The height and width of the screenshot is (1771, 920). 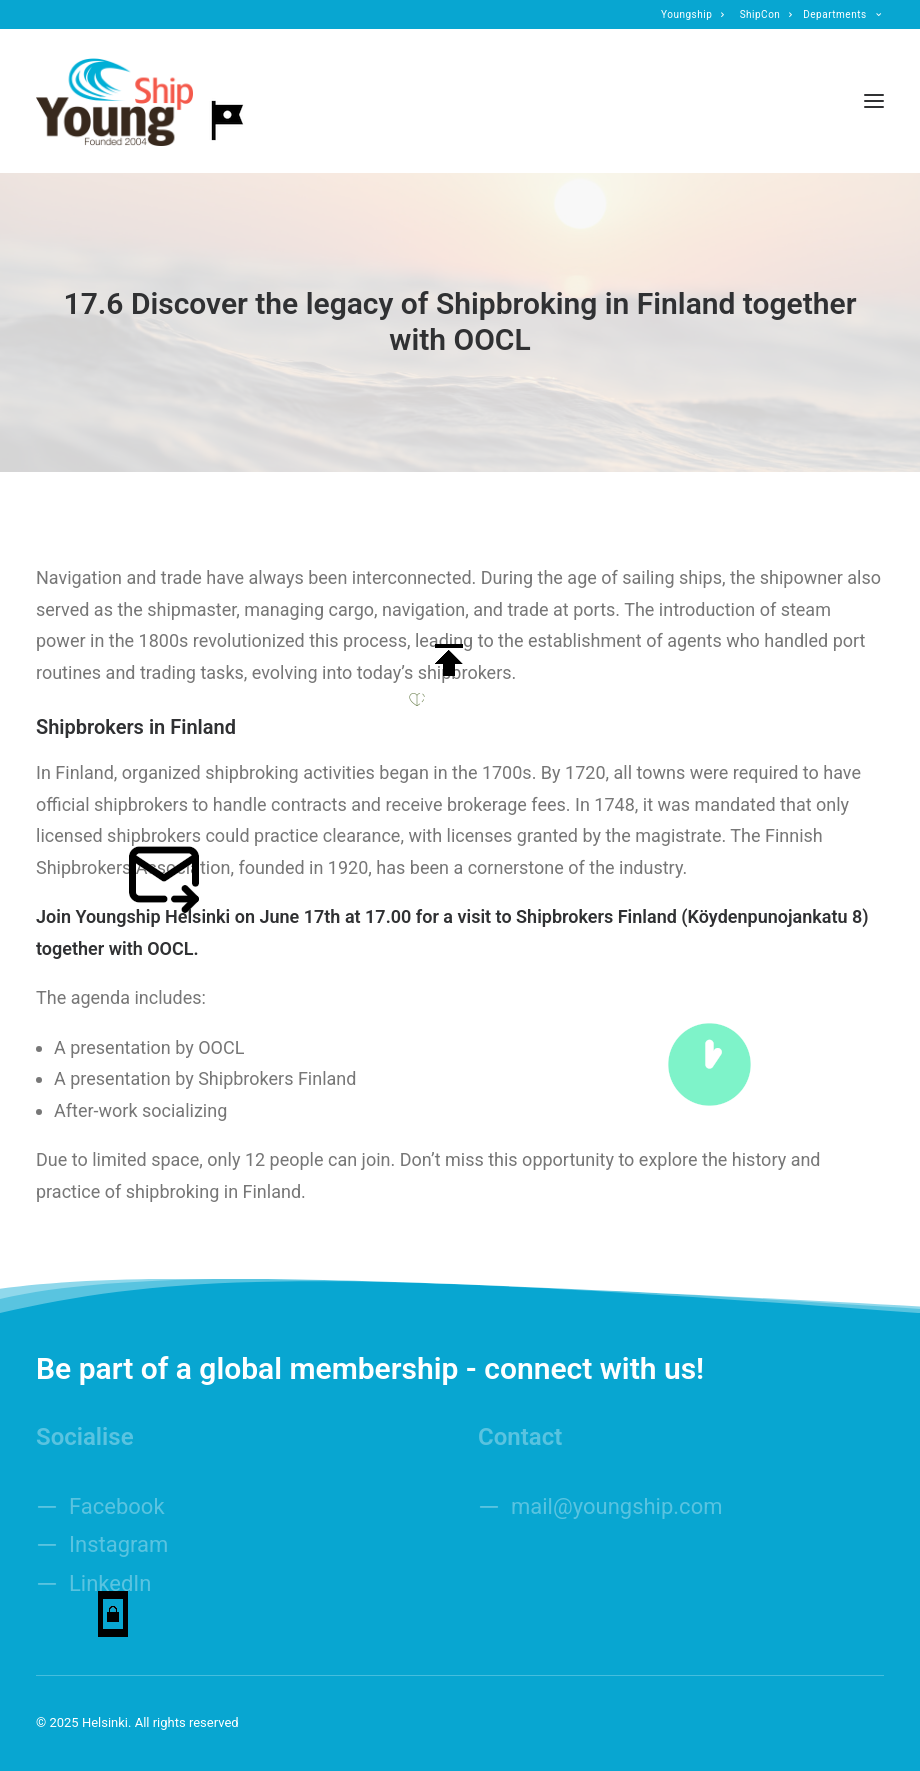 What do you see at coordinates (164, 878) in the screenshot?
I see `forward this email to another recipient` at bounding box center [164, 878].